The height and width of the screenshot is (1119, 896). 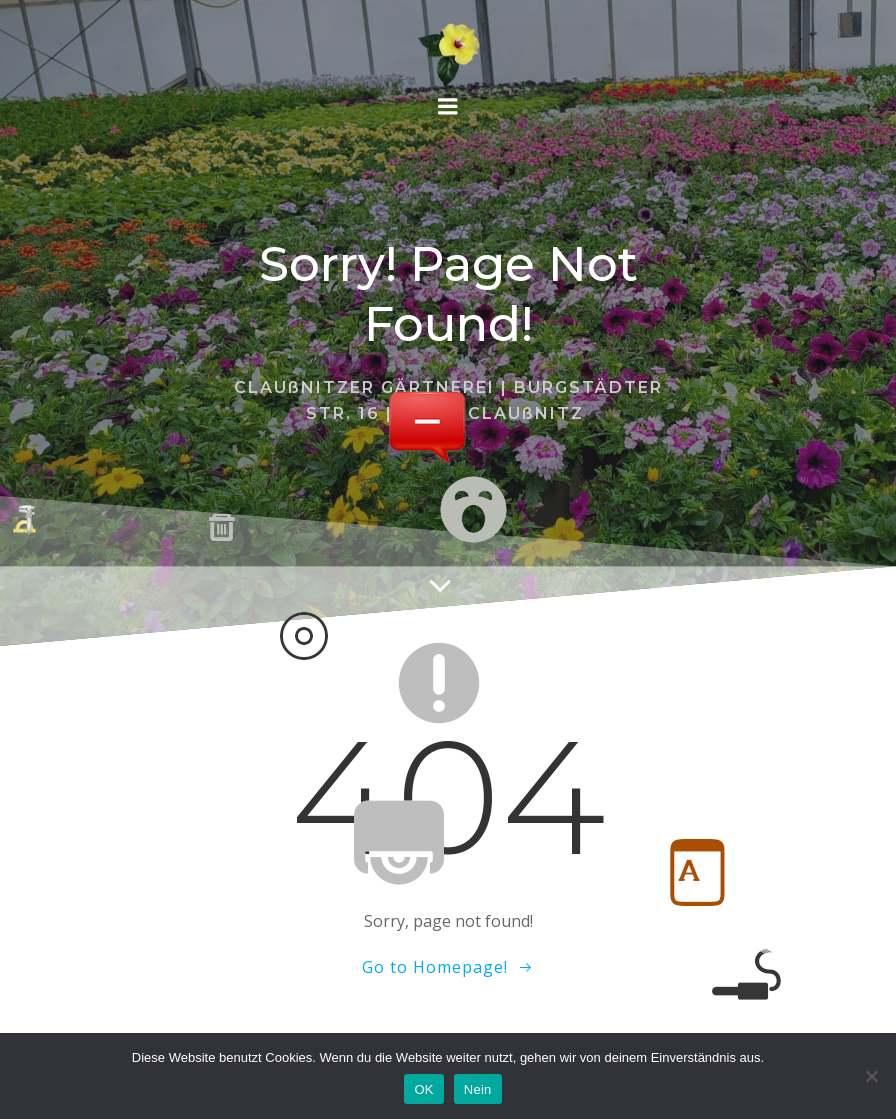 I want to click on indicates user is tired or bored, so click(x=473, y=509).